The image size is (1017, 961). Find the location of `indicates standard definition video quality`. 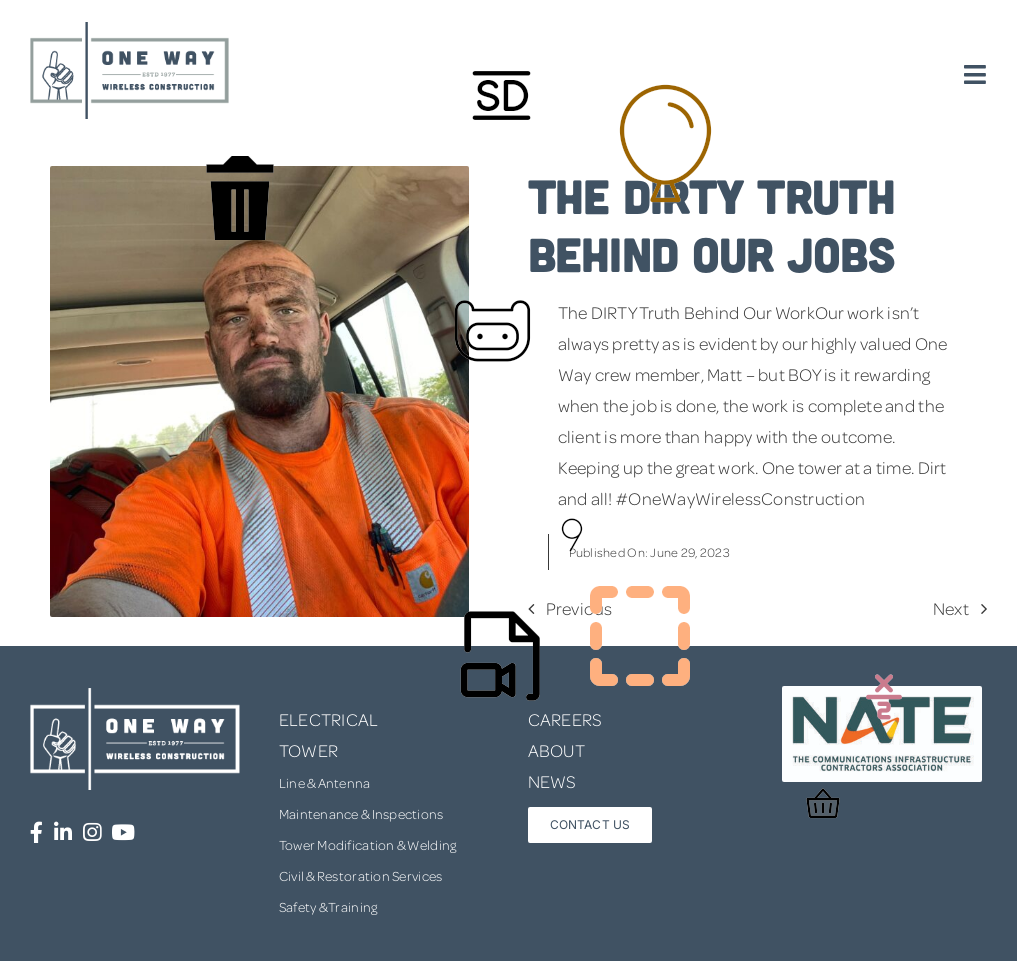

indicates standard definition video quality is located at coordinates (501, 95).